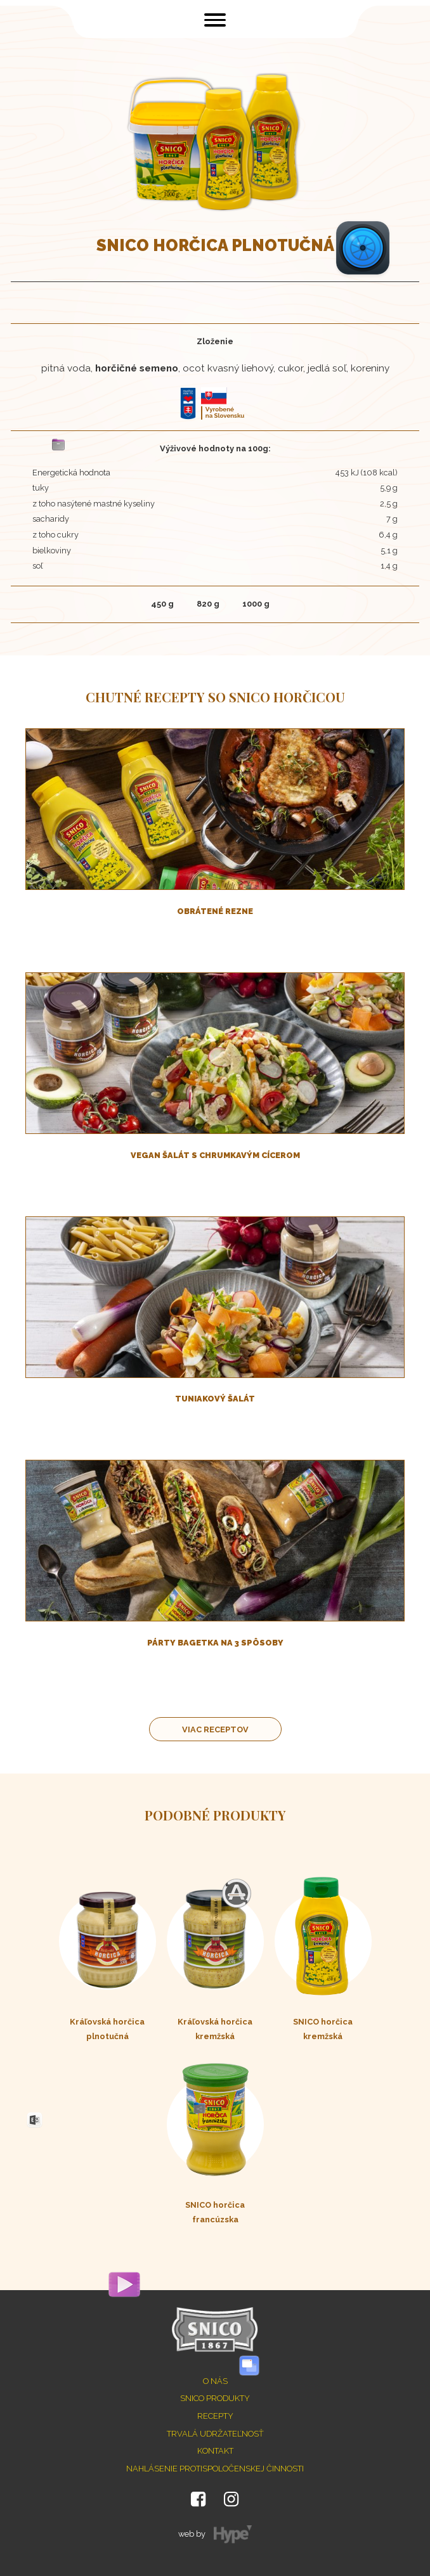 Image resolution: width=430 pixels, height=2576 pixels. I want to click on open digikam photo management app, so click(363, 248).